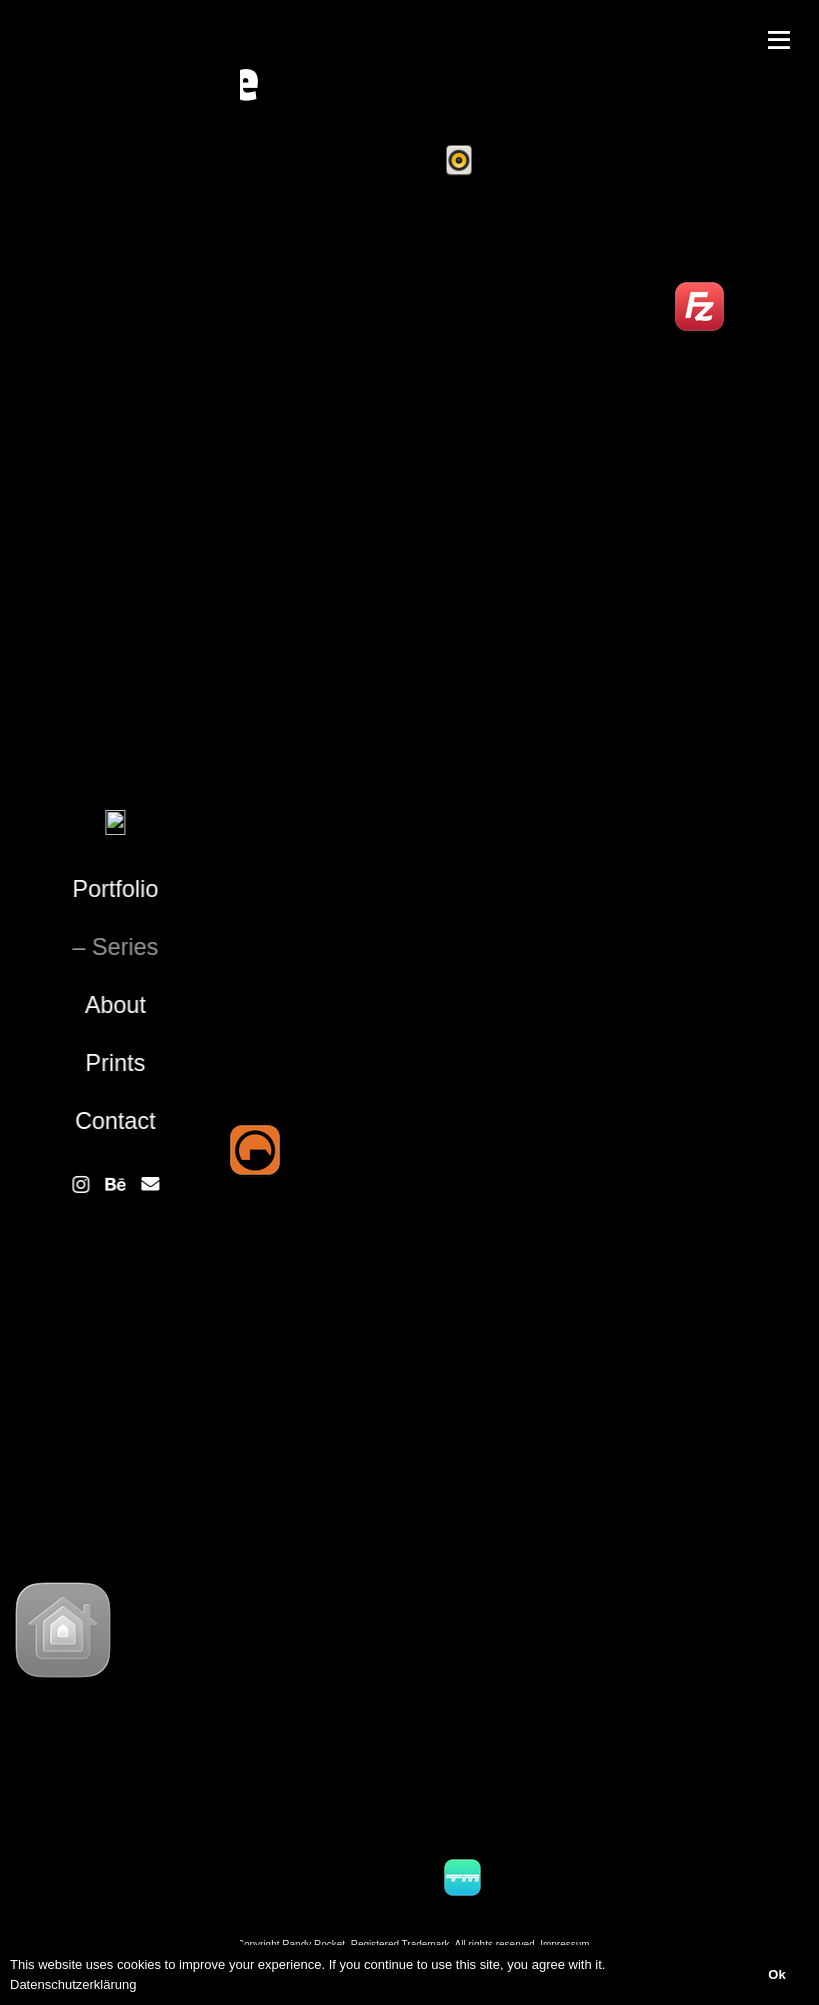  Describe the element at coordinates (699, 306) in the screenshot. I see `open FileZilla FTP client` at that location.